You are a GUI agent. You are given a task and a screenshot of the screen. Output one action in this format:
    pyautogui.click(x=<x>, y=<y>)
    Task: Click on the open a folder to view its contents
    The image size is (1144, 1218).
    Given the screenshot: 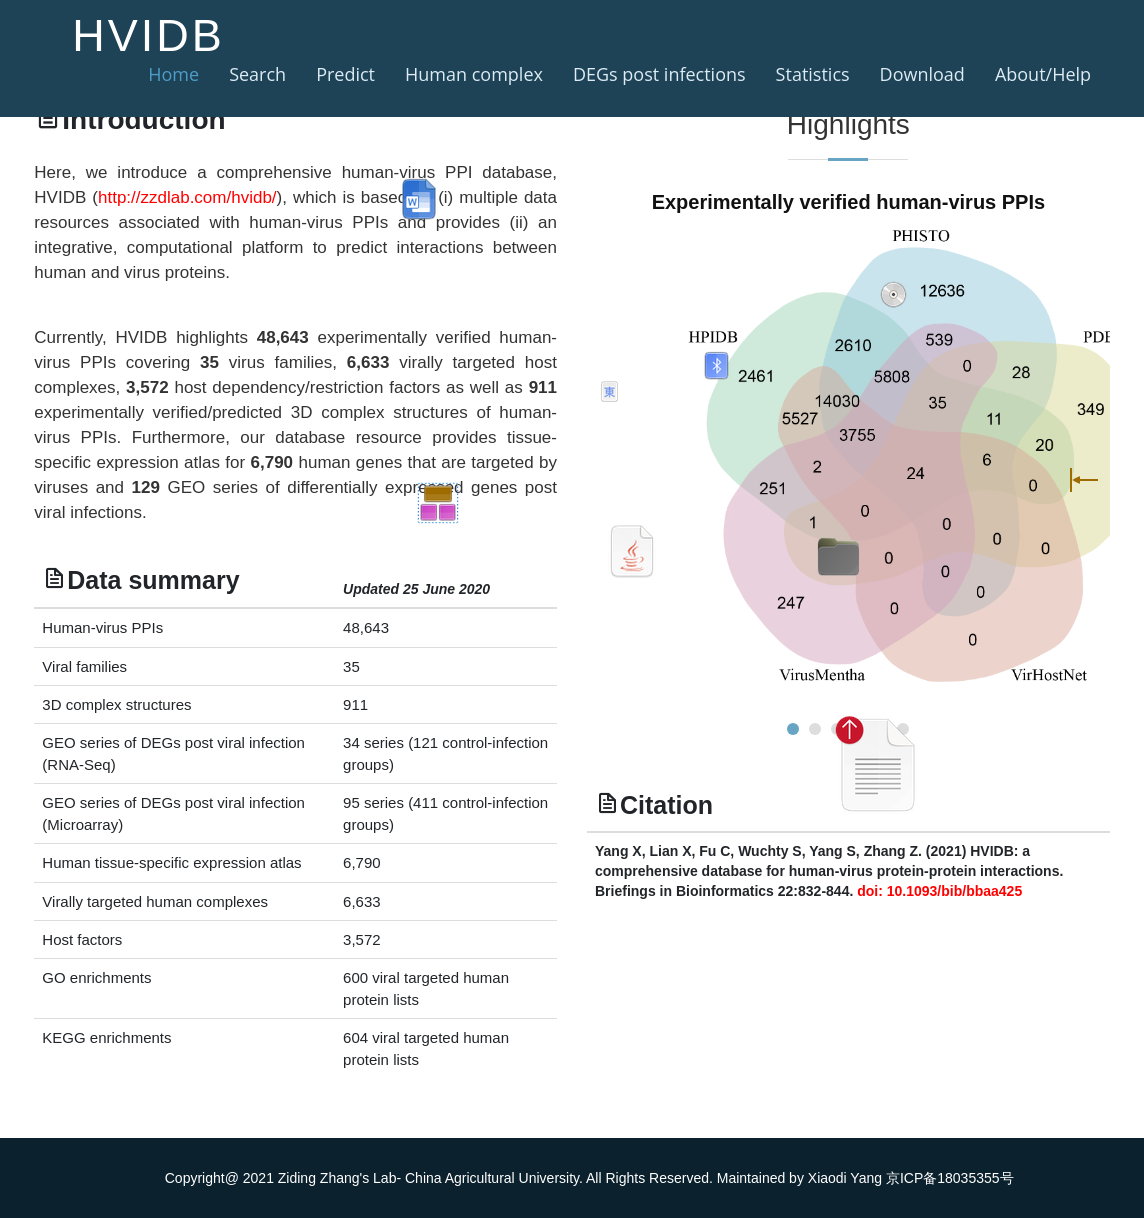 What is the action you would take?
    pyautogui.click(x=838, y=556)
    